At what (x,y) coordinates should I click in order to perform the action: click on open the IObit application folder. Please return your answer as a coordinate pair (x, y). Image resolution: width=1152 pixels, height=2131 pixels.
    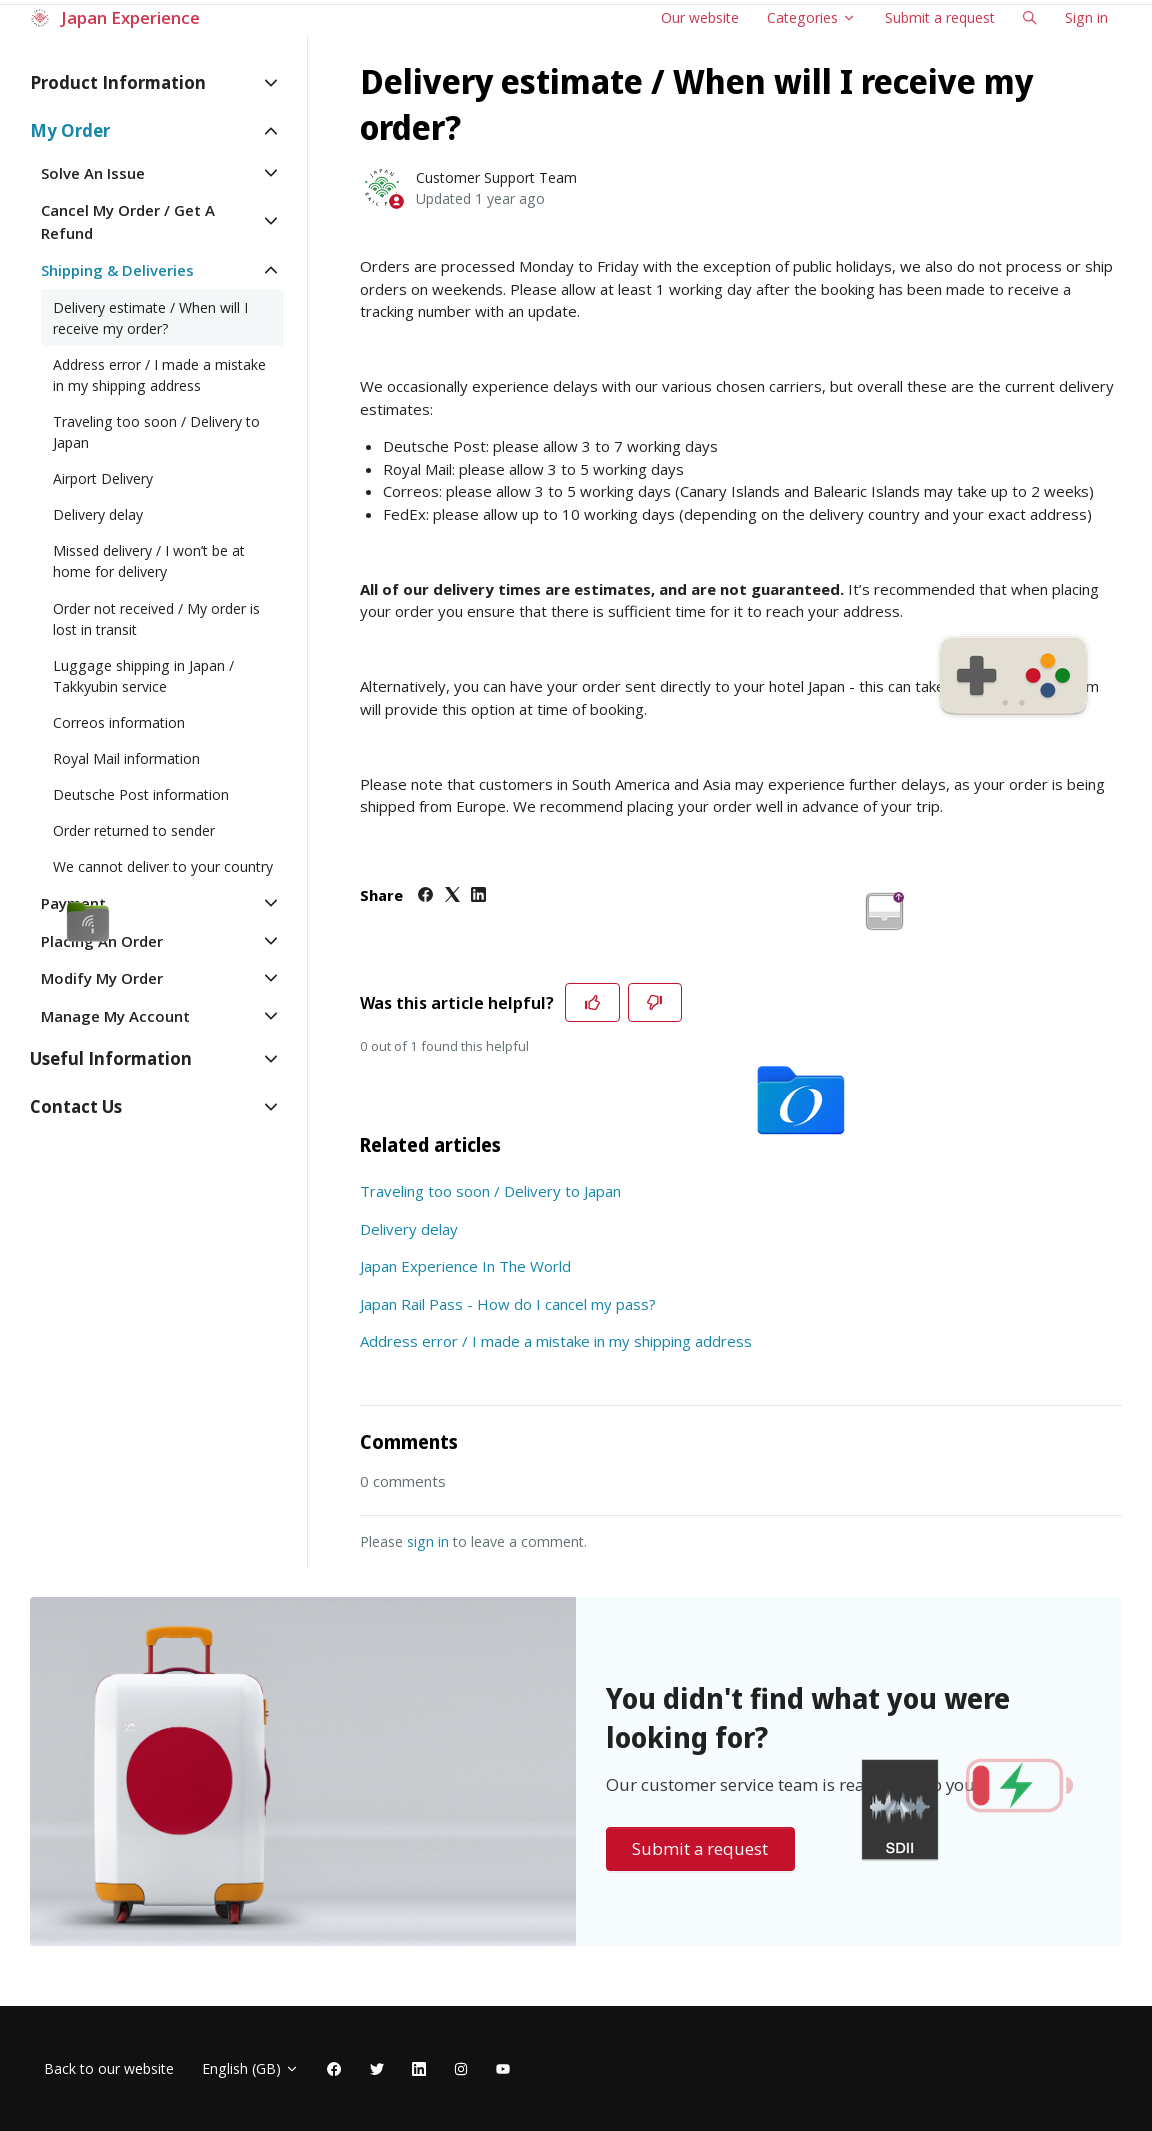
    Looking at the image, I should click on (800, 1102).